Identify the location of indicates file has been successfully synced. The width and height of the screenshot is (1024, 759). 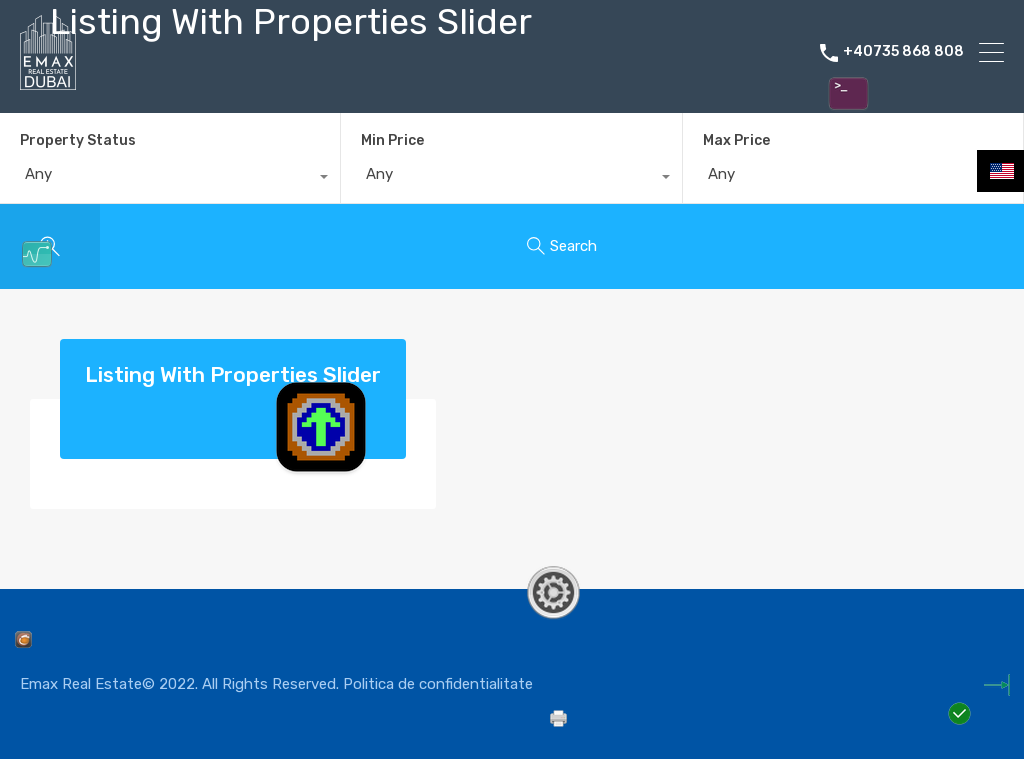
(959, 713).